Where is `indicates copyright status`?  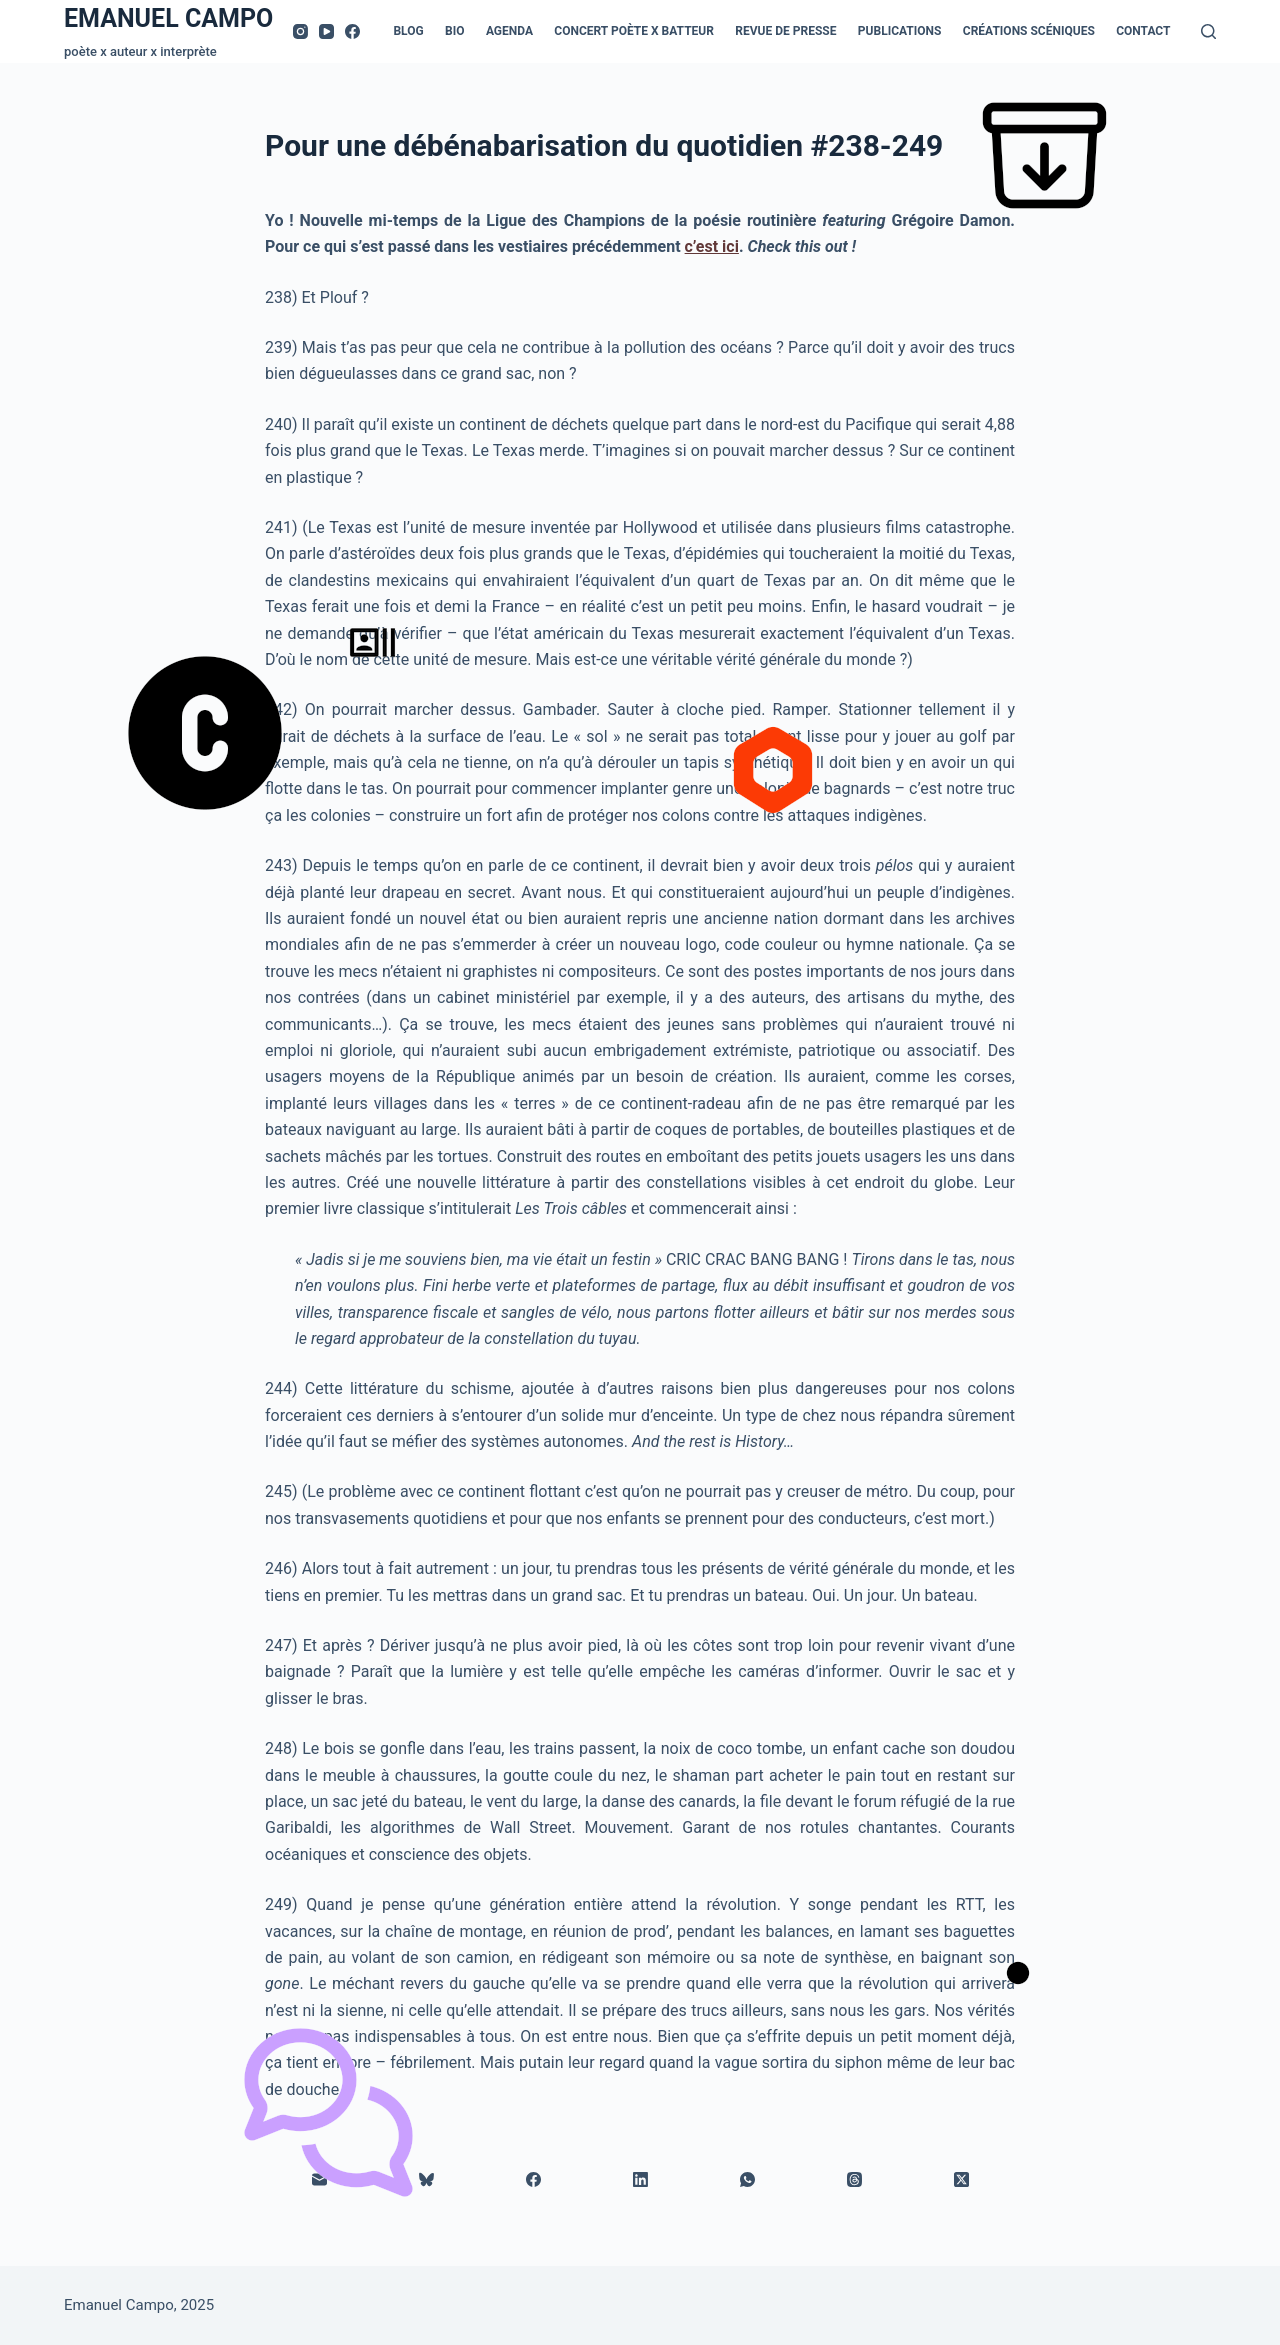
indicates copyright status is located at coordinates (205, 733).